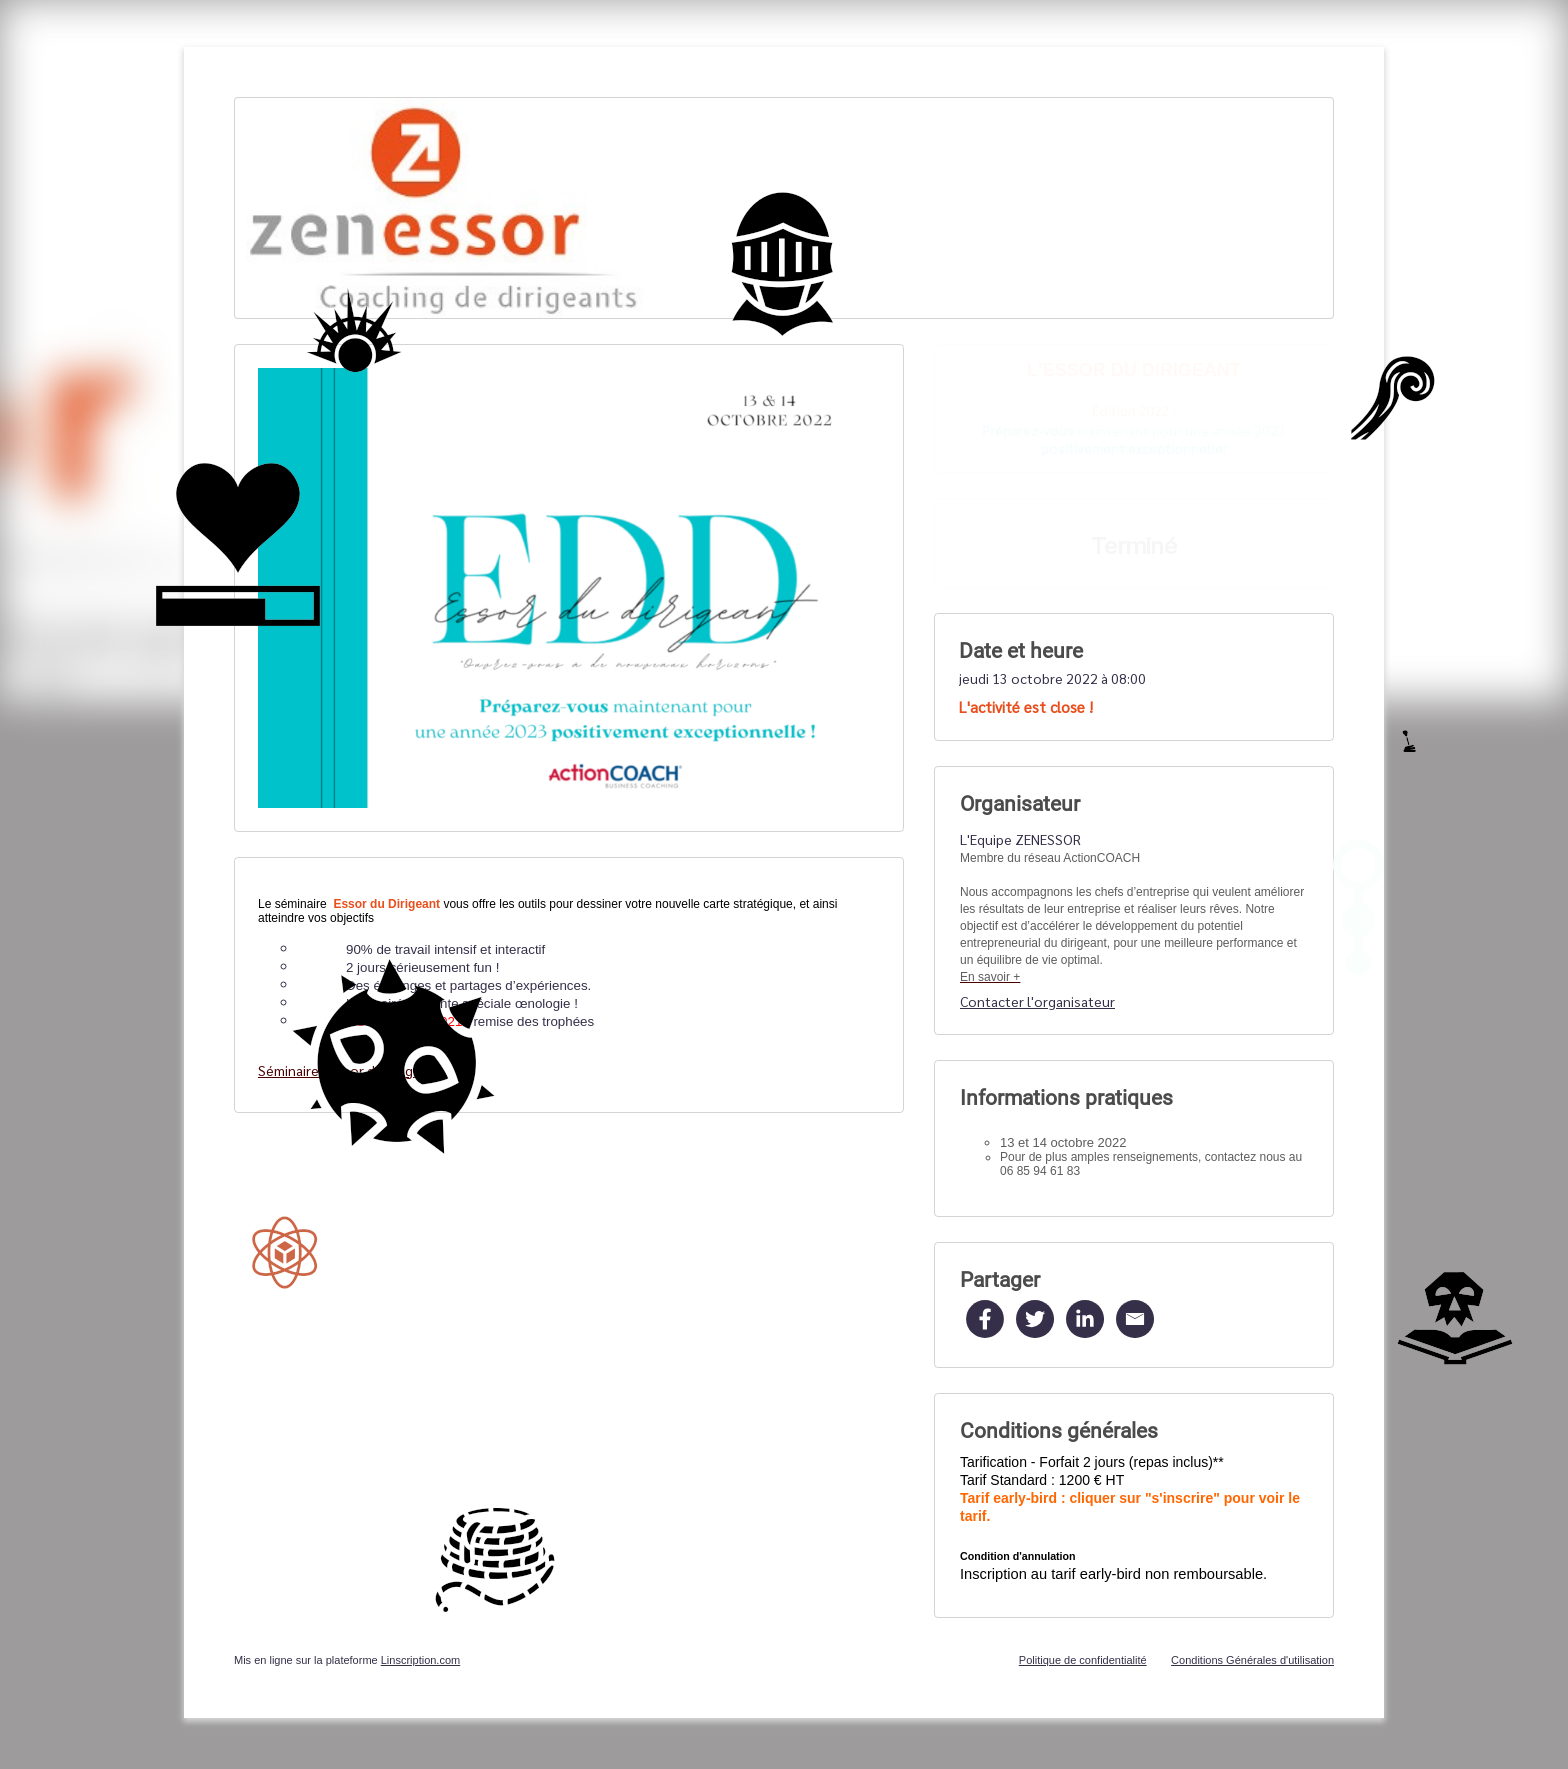  What do you see at coordinates (393, 1056) in the screenshot?
I see `represents a hazard or damage-dealing obstacle in gameplay` at bounding box center [393, 1056].